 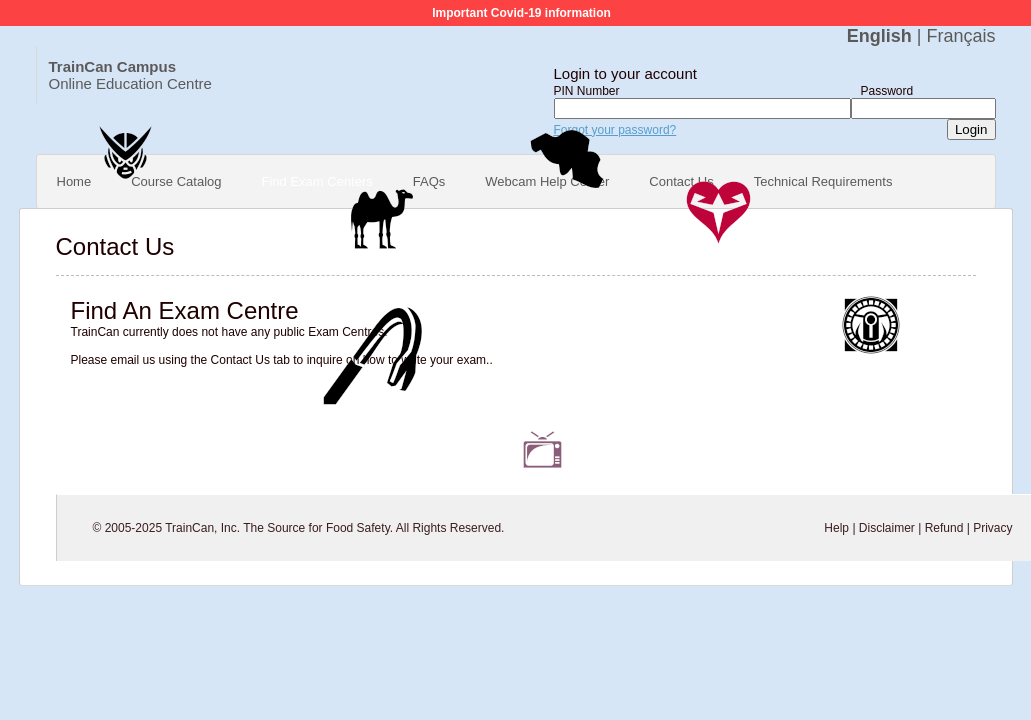 What do you see at coordinates (125, 152) in the screenshot?
I see `select quick or agile character class` at bounding box center [125, 152].